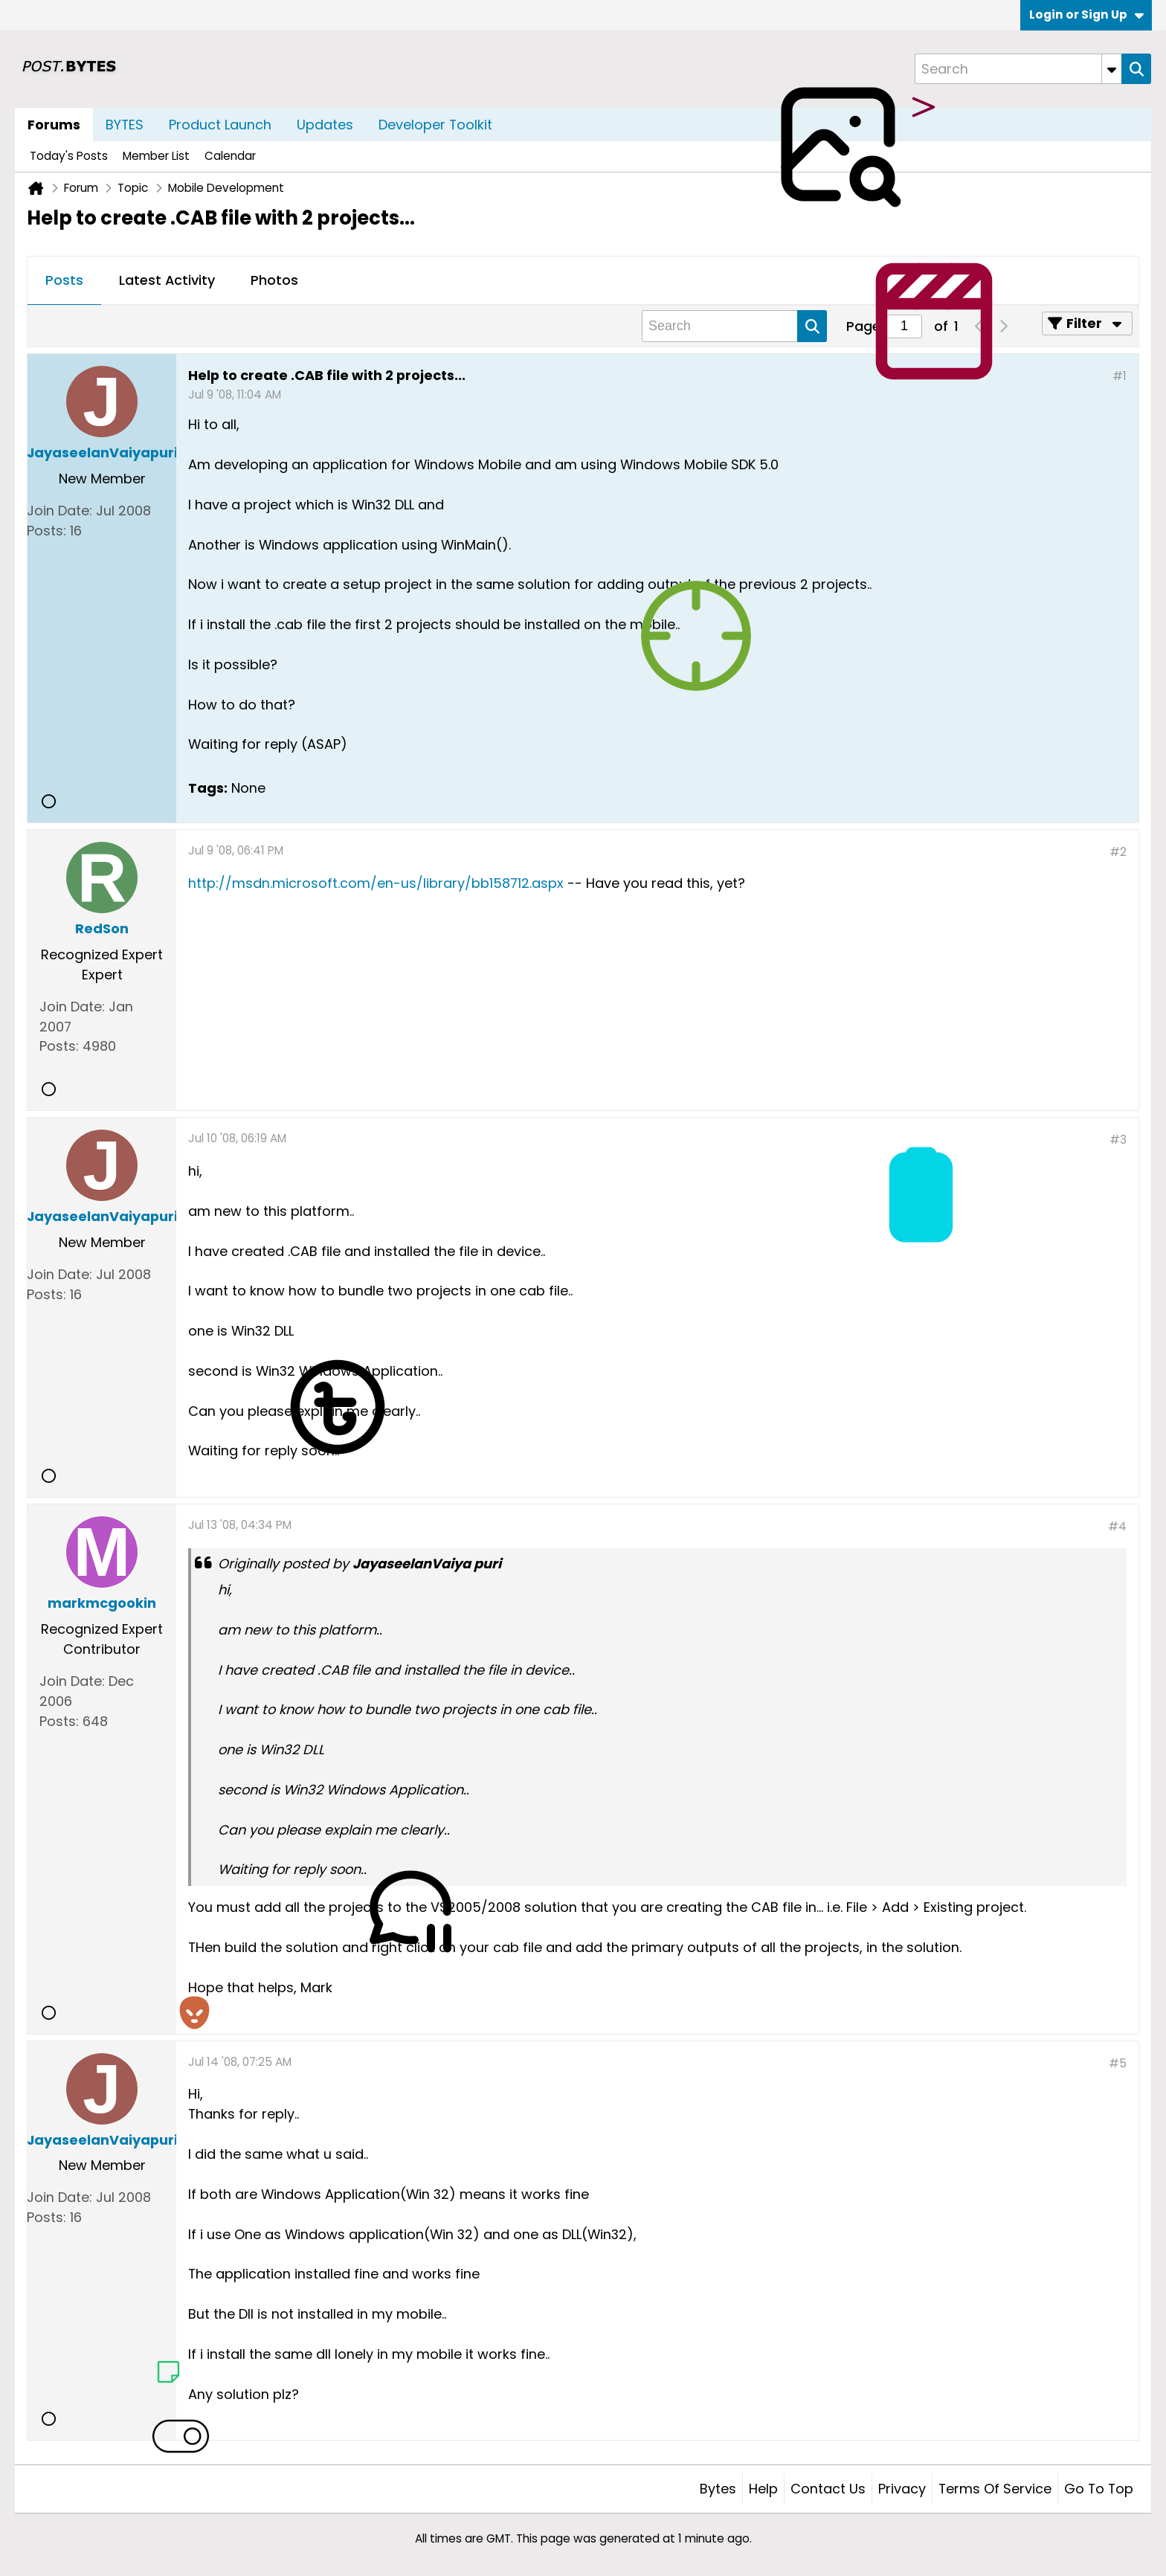 The height and width of the screenshot is (2576, 1166). I want to click on center map on current location, so click(696, 636).